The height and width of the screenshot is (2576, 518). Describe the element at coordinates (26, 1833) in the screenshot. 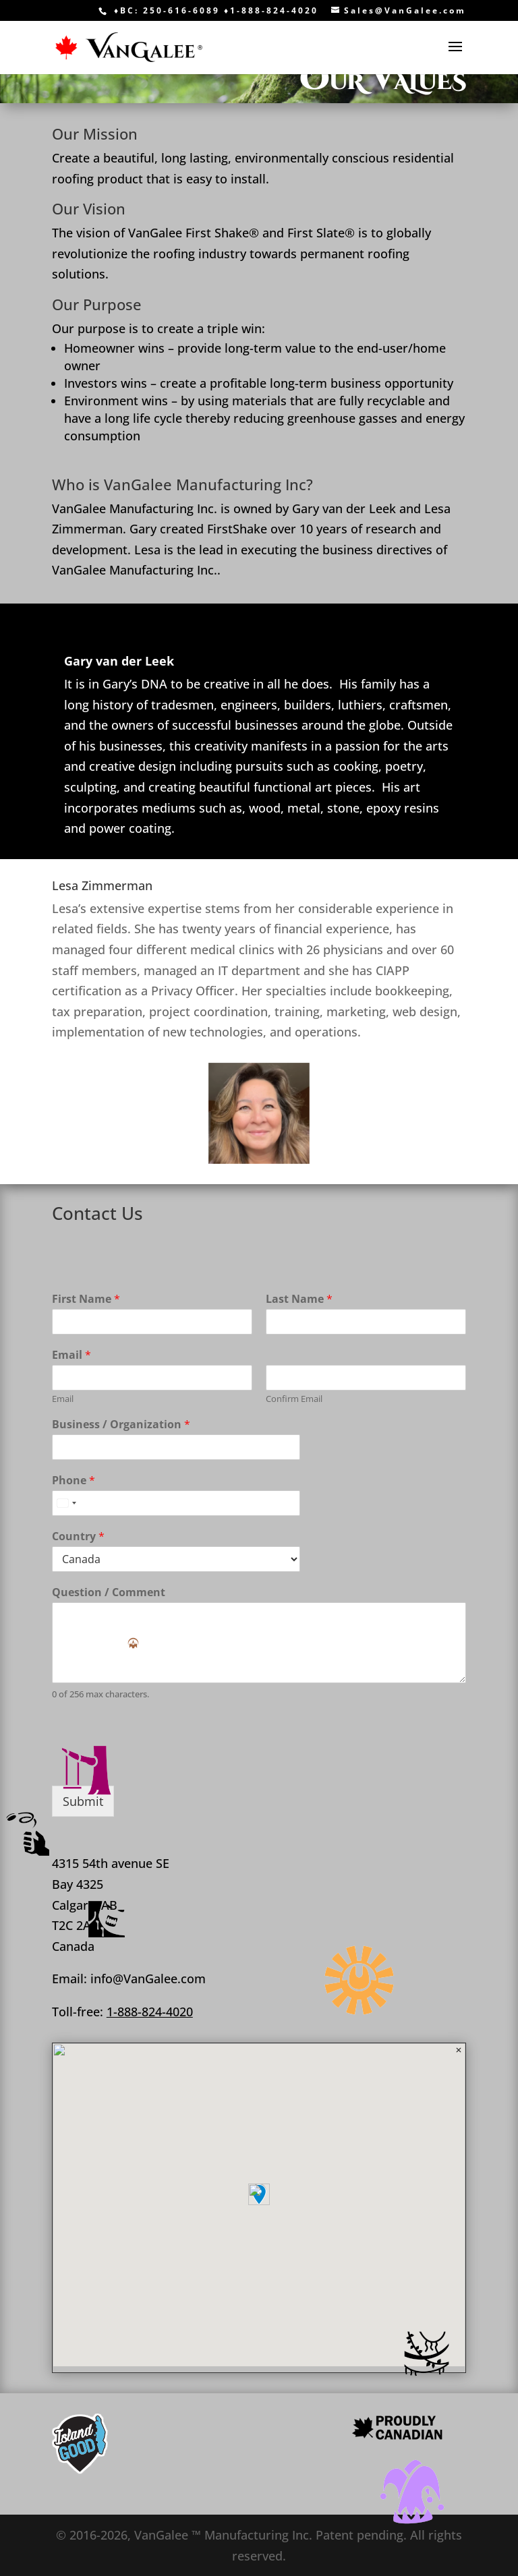

I see `flip a coin for random decision` at that location.